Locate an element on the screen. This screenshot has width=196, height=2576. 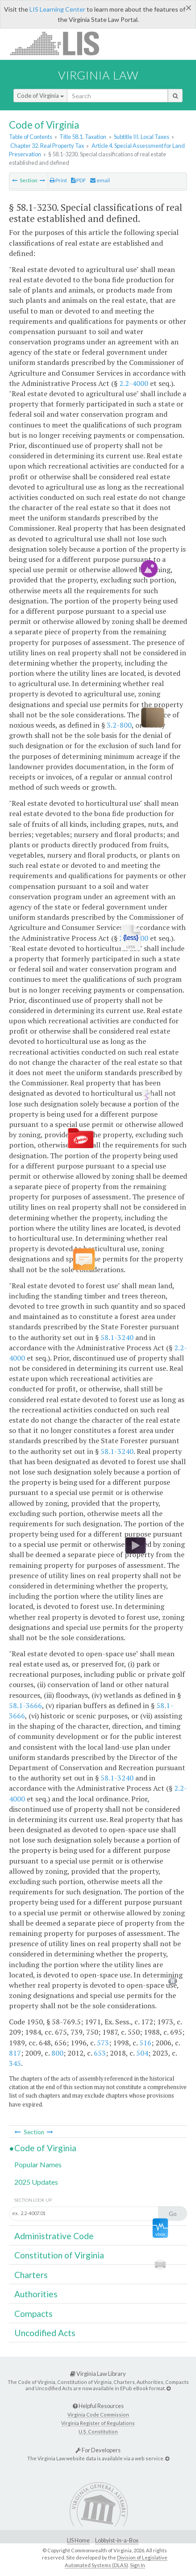
access your photo library is located at coordinates (149, 569).